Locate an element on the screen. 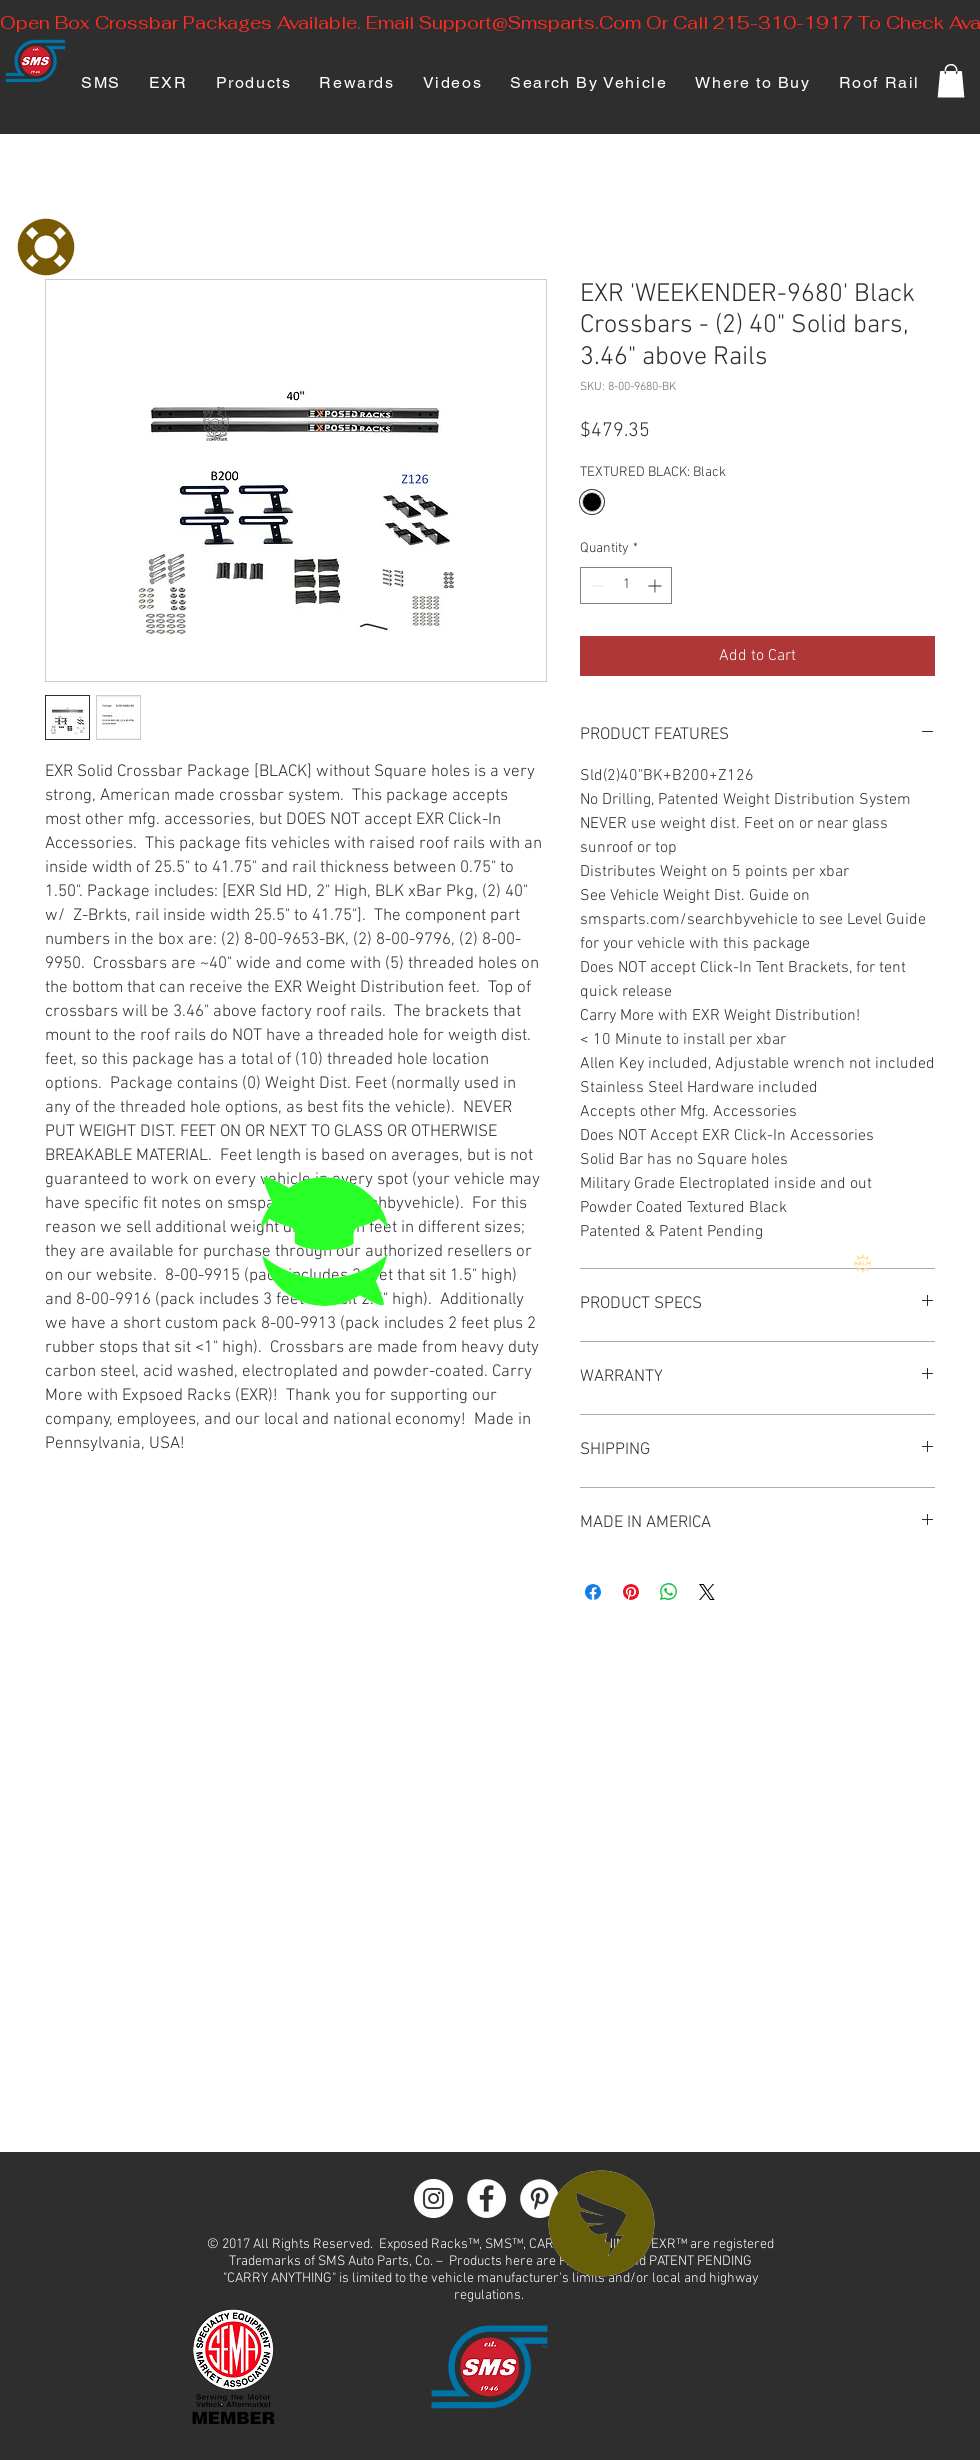 The height and width of the screenshot is (2460, 980). open Linphone app is located at coordinates (324, 1241).